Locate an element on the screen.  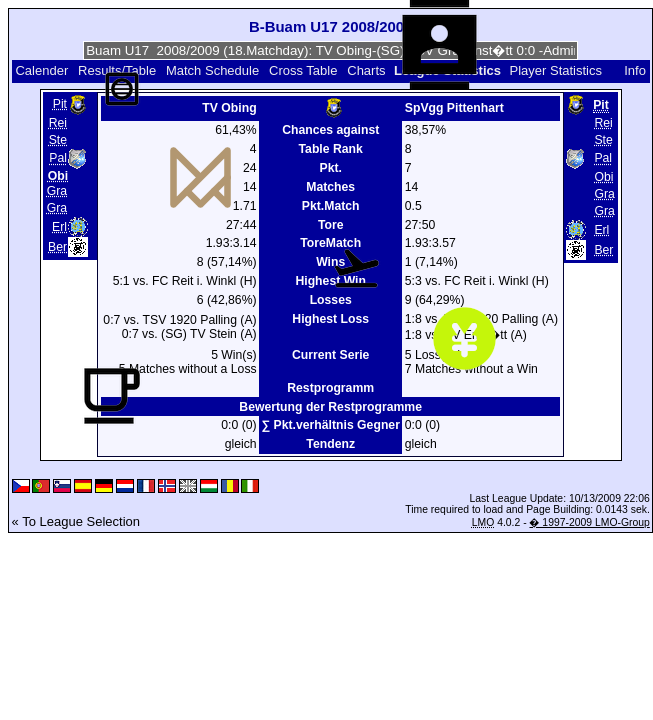
framer motion library logo is located at coordinates (200, 177).